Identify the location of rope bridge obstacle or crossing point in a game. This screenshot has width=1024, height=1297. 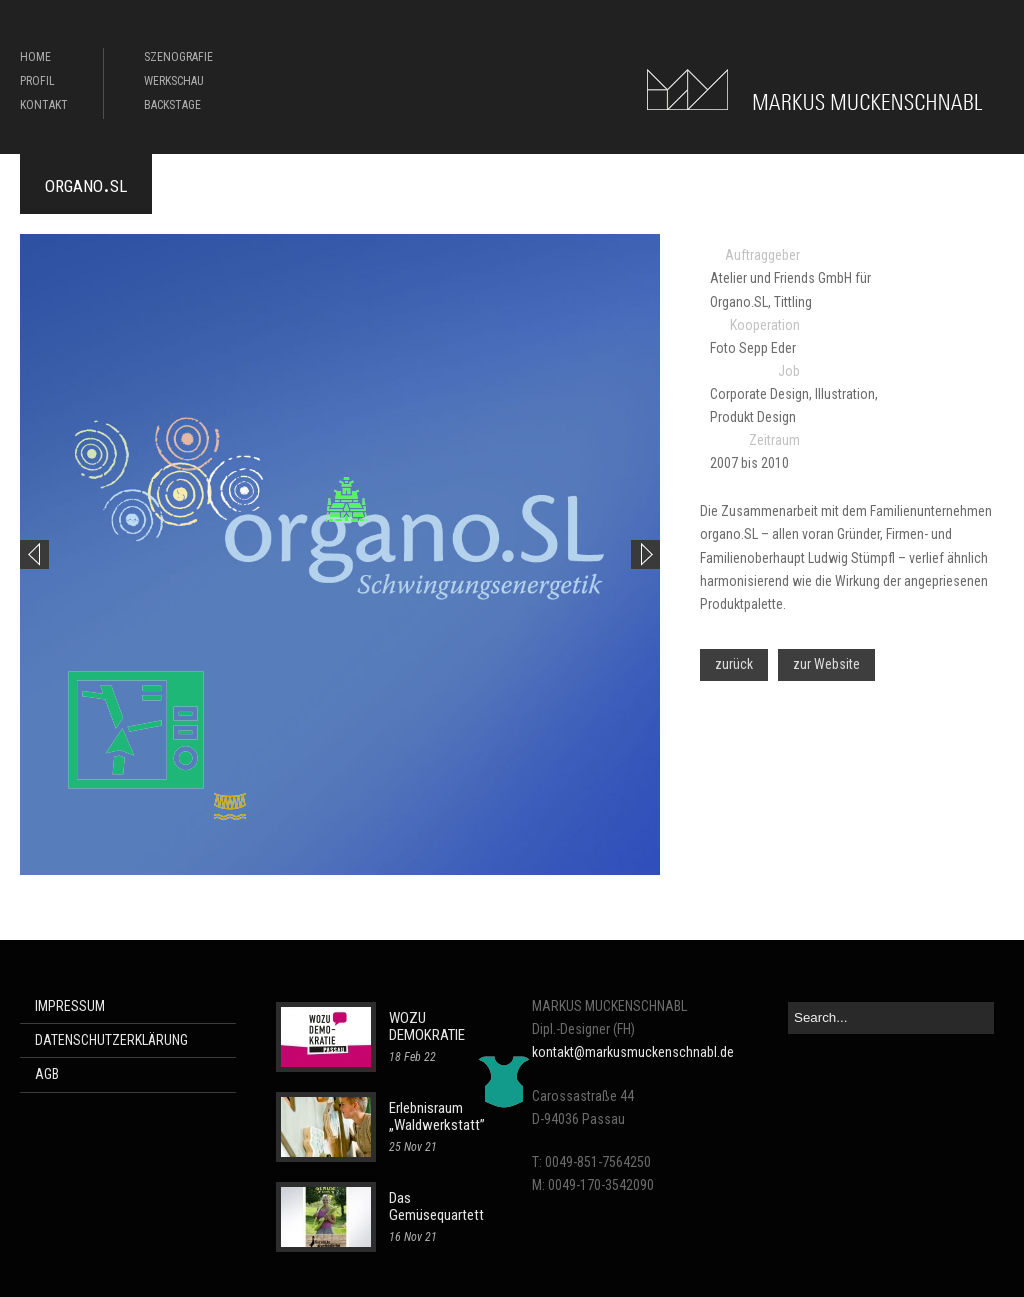
(230, 805).